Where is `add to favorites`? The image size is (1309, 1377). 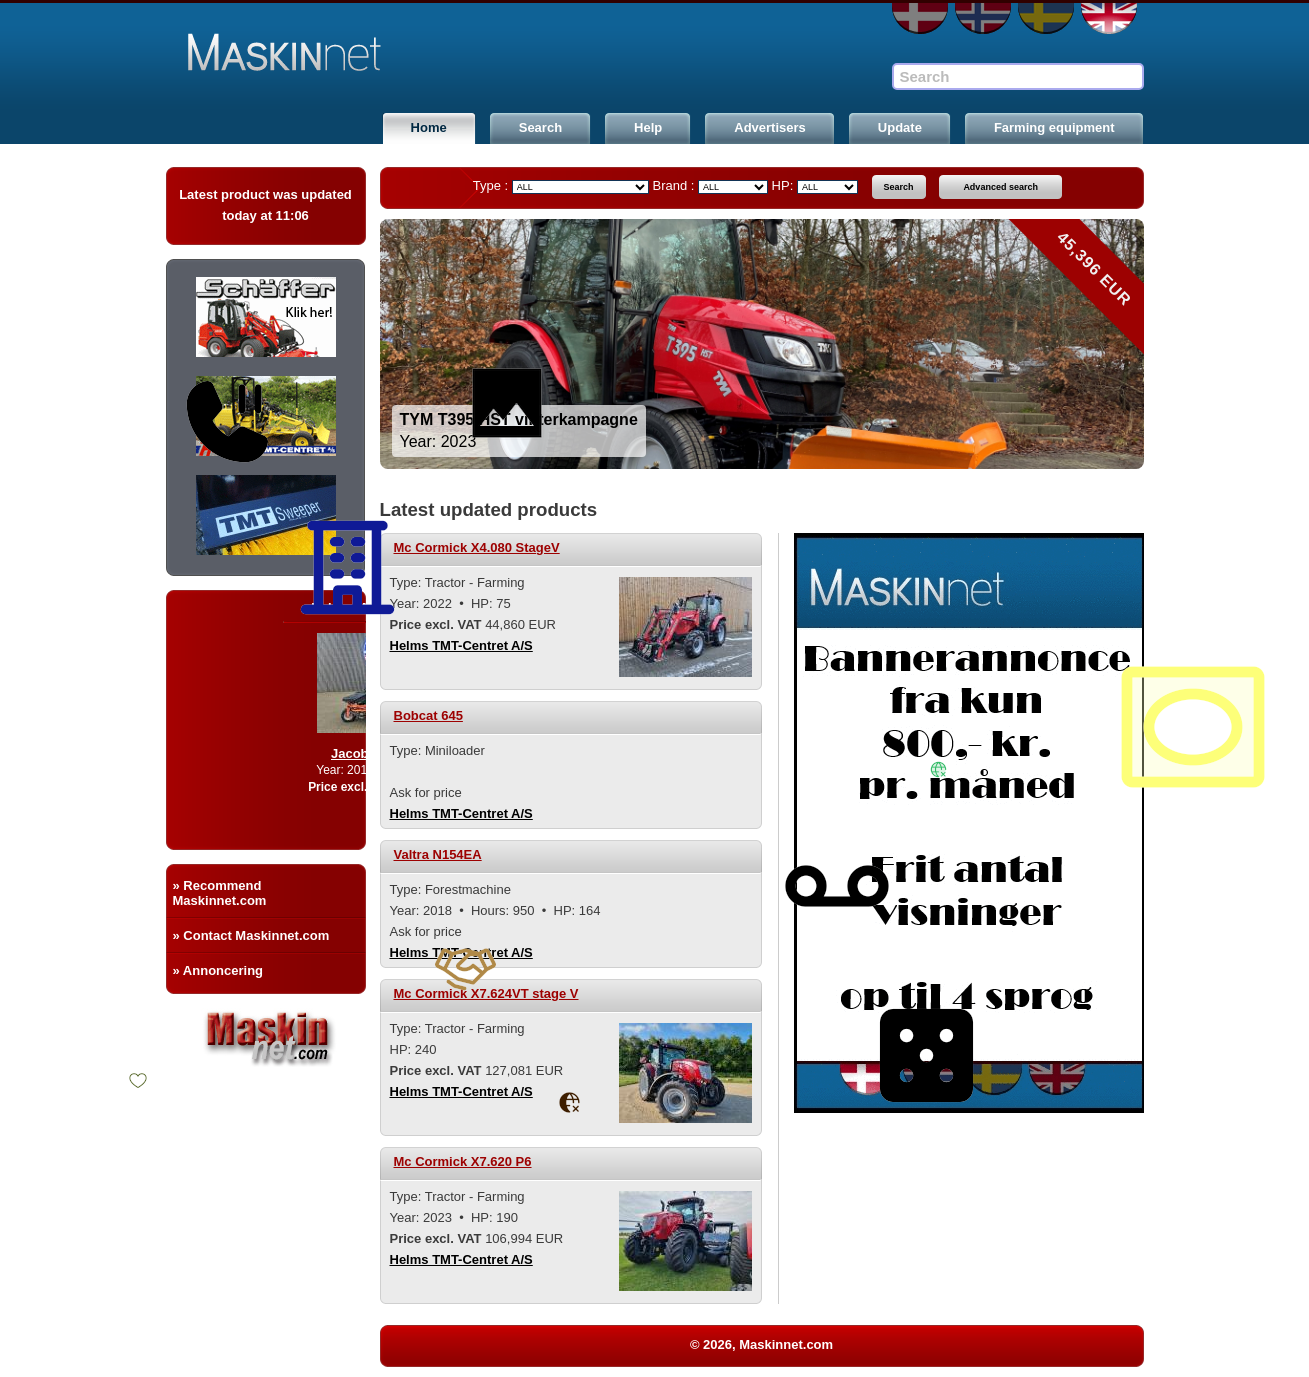
add to favorites is located at coordinates (138, 1080).